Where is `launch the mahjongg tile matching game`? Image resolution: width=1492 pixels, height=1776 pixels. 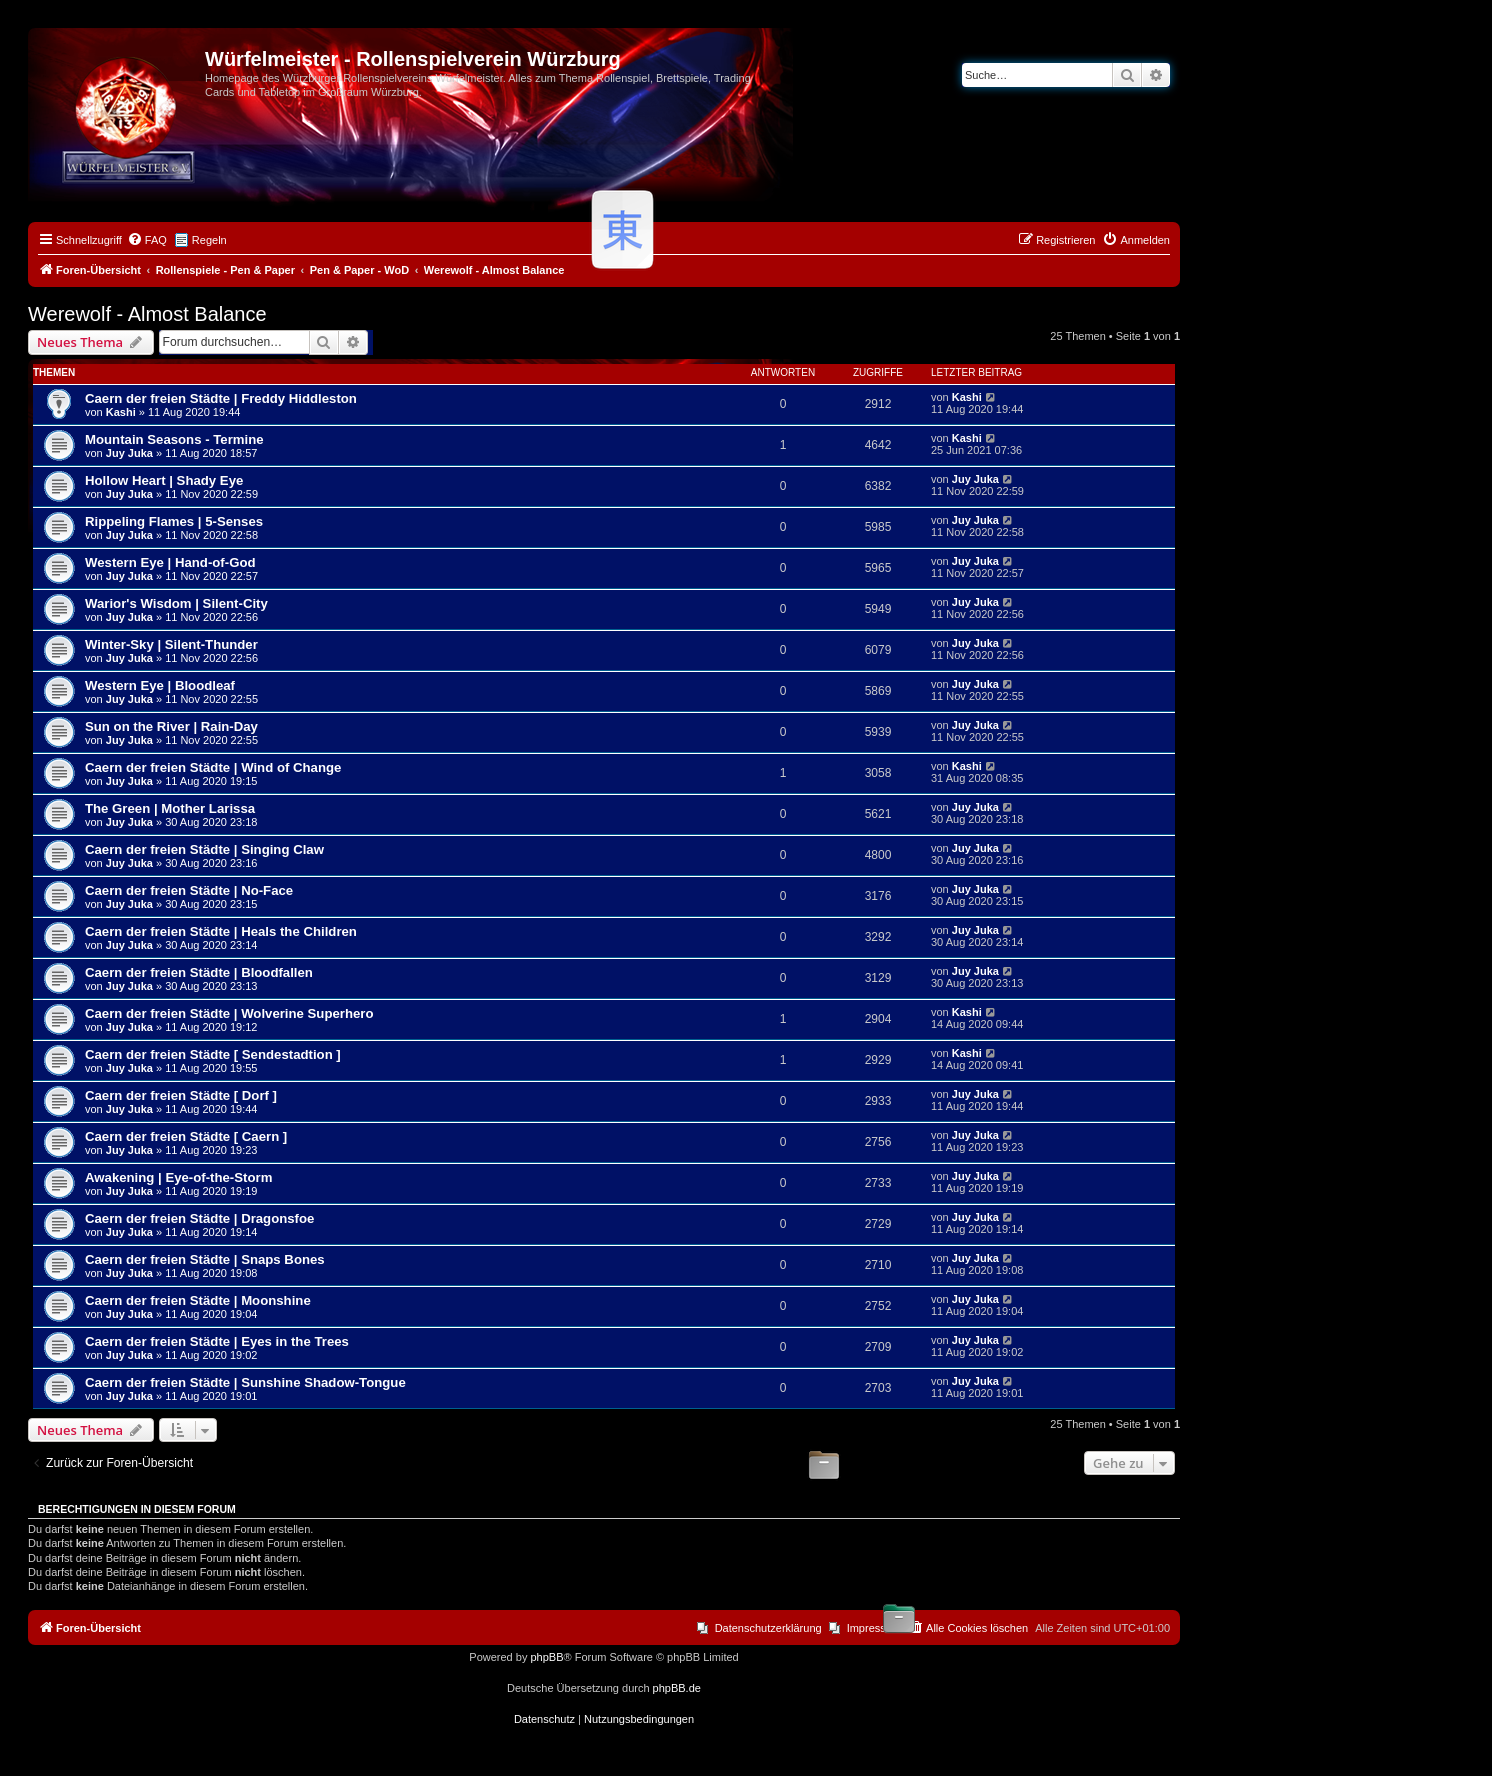 launch the mahjongg tile matching game is located at coordinates (622, 229).